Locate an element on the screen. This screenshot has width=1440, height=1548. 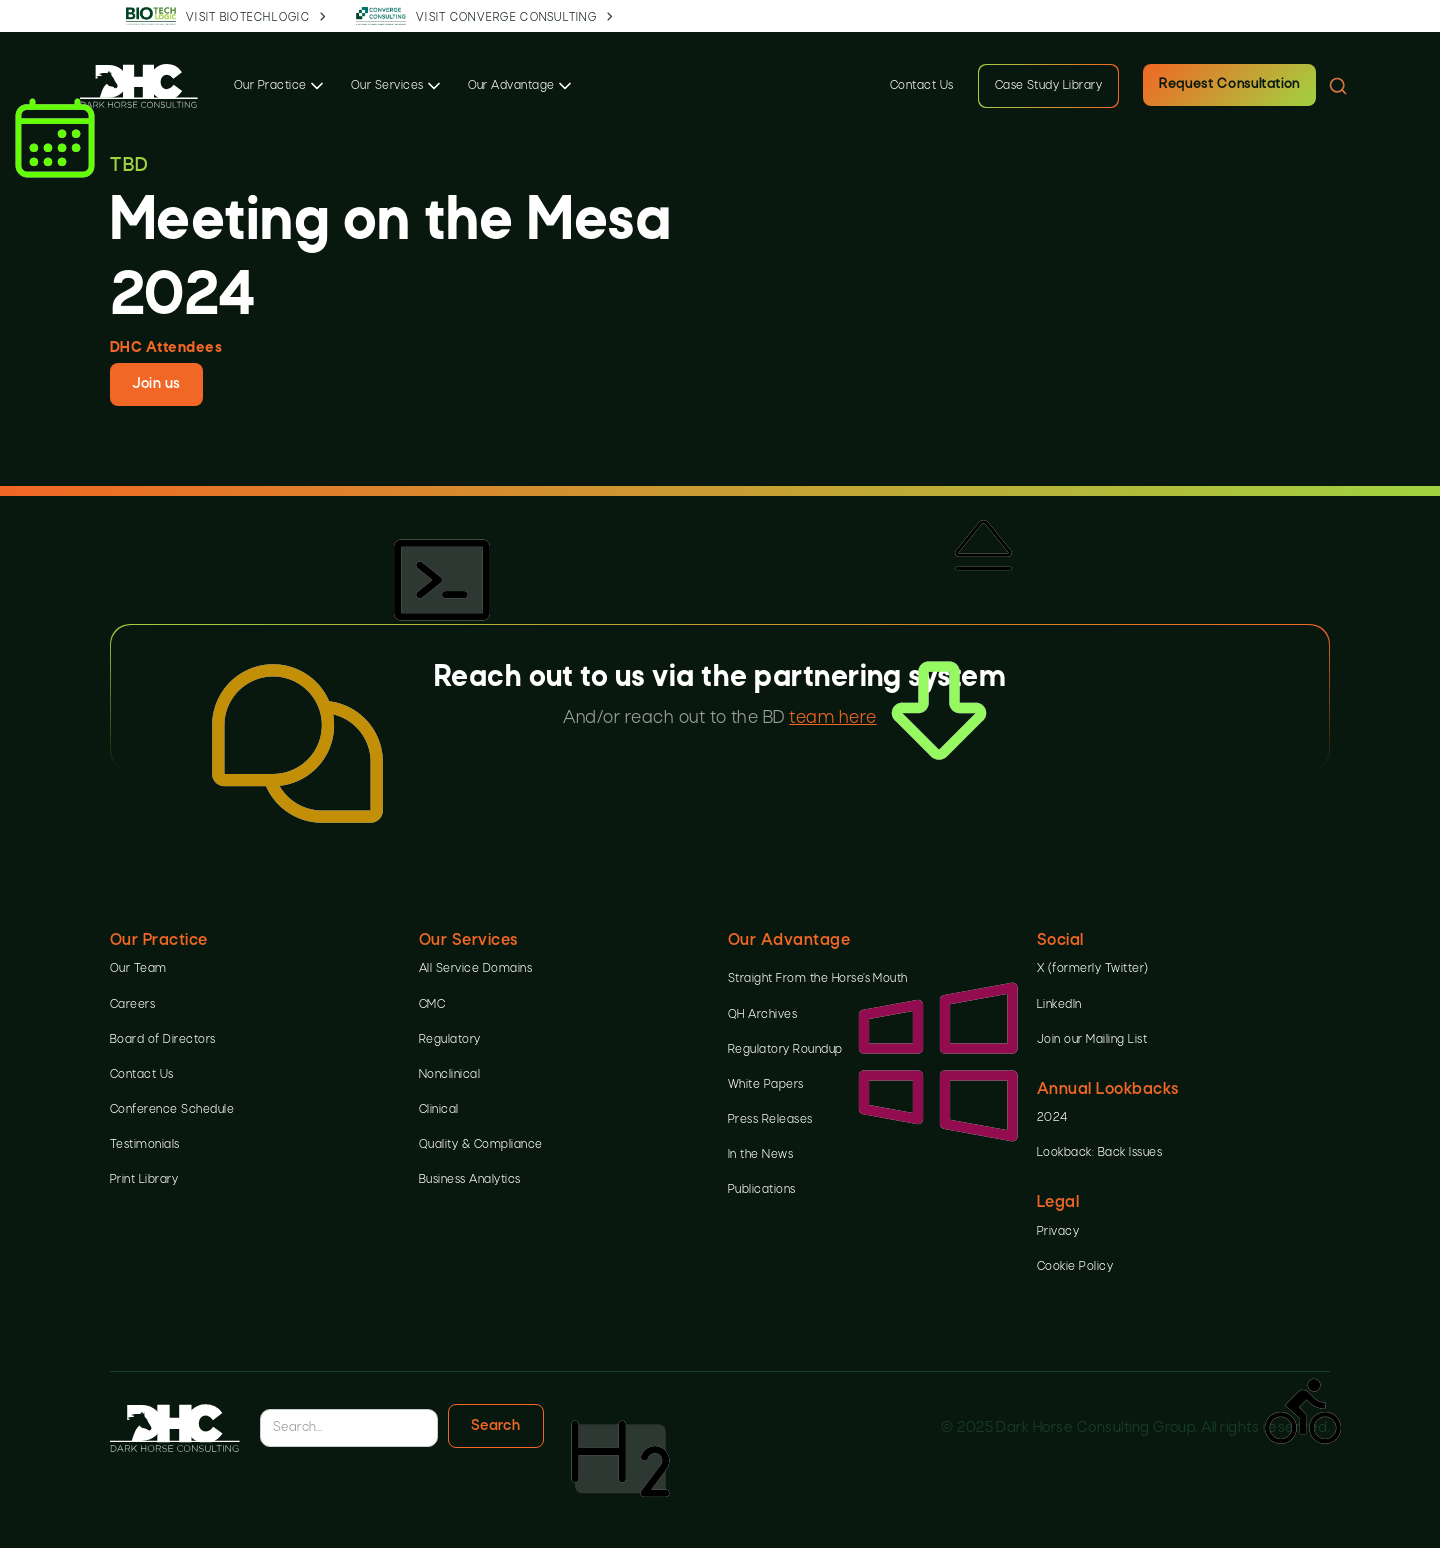
format text as heading level 2 is located at coordinates (615, 1457).